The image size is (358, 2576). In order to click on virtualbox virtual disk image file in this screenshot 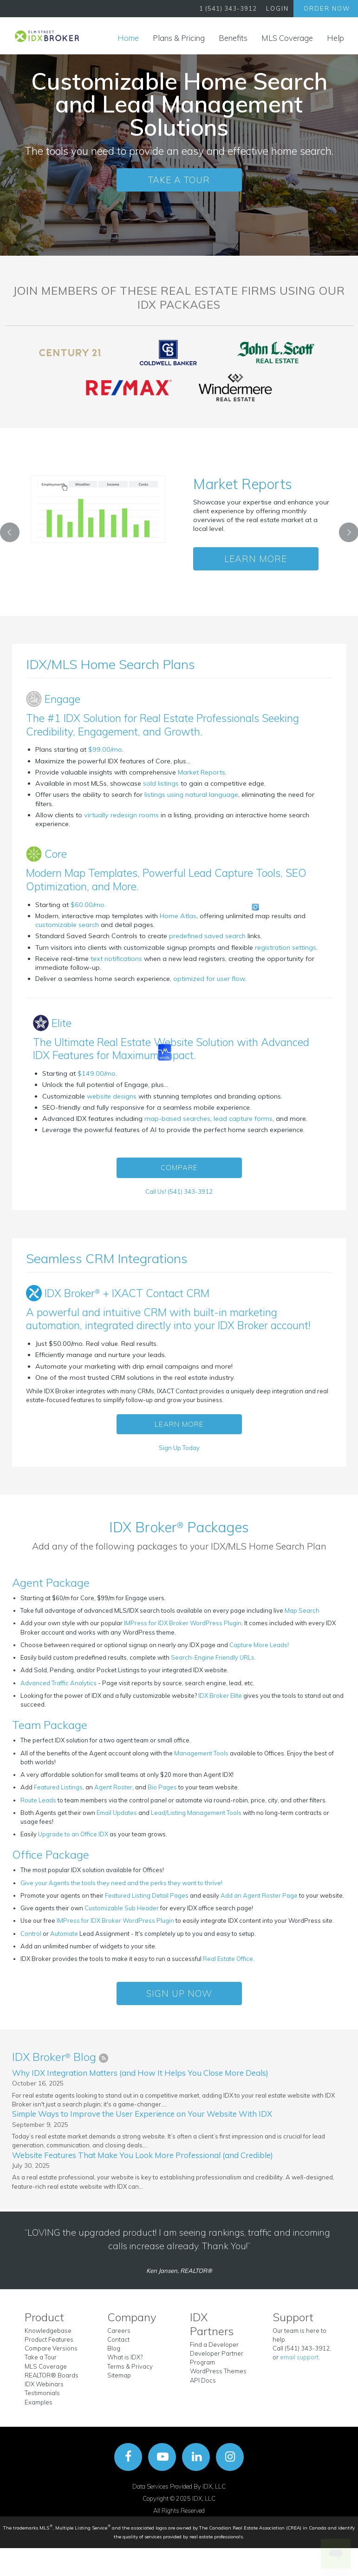, I will do `click(164, 1052)`.